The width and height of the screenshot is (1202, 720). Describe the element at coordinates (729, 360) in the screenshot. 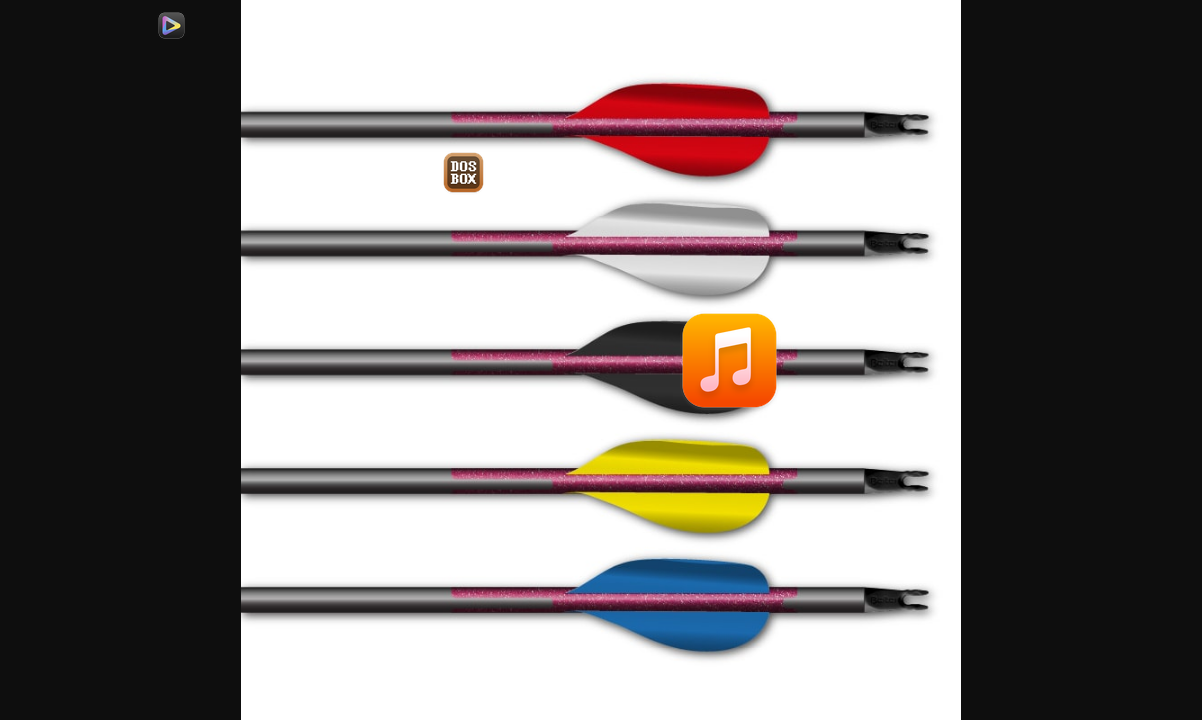

I see `open google play music app` at that location.